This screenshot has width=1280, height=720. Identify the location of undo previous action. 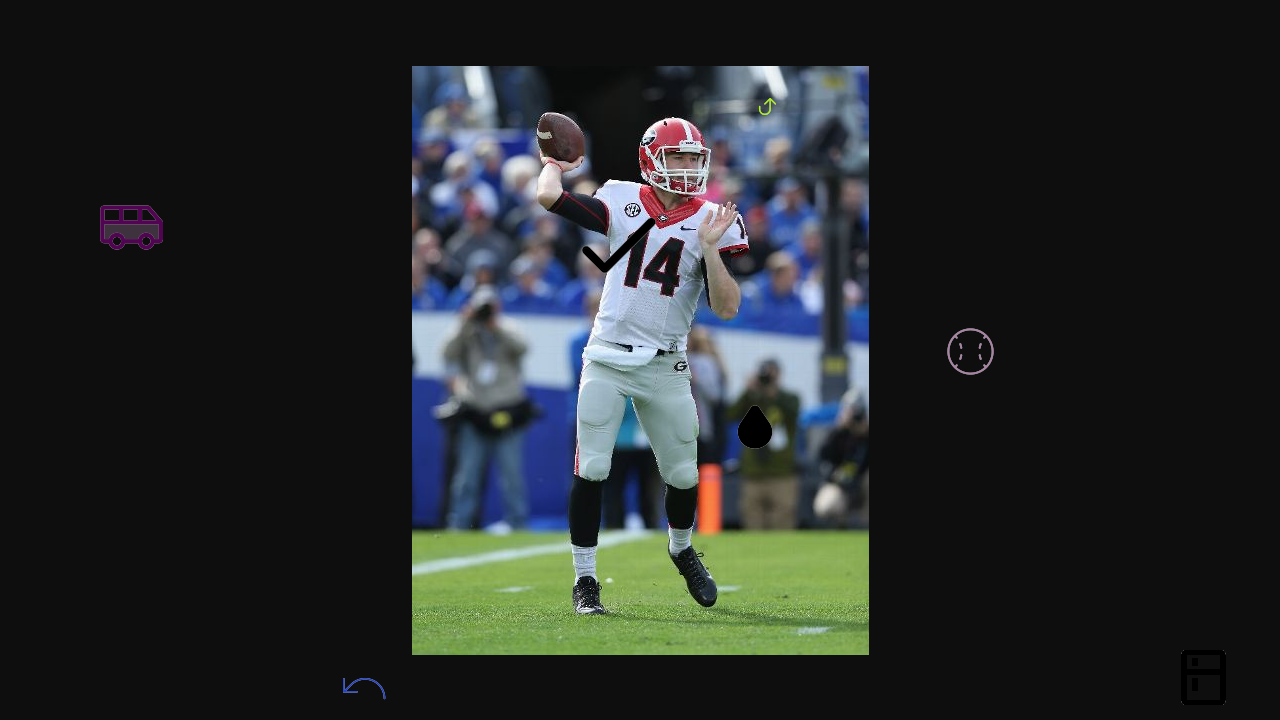
(365, 687).